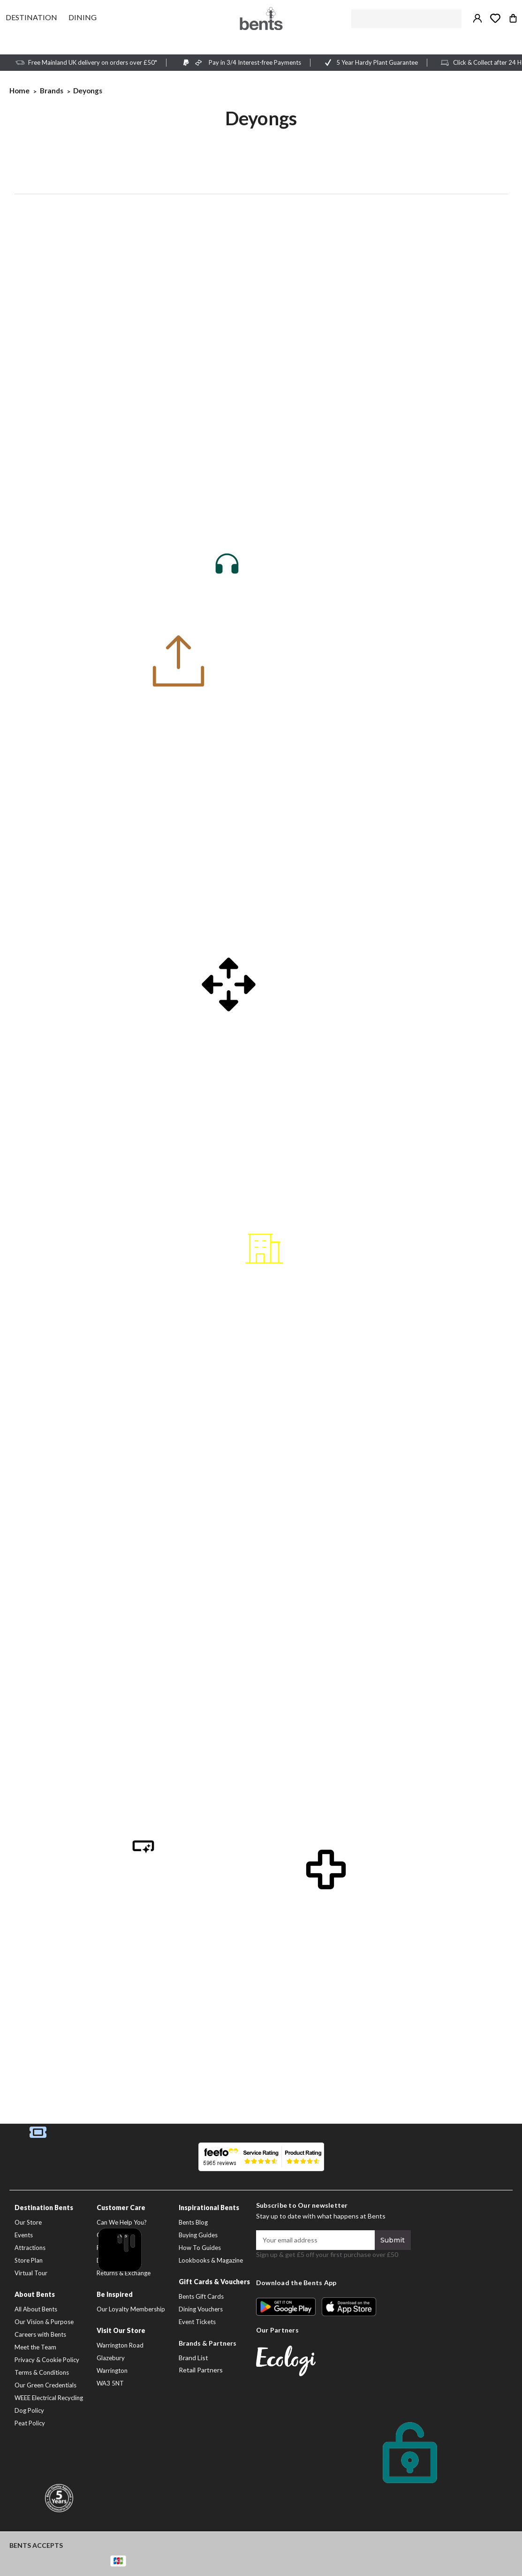  Describe the element at coordinates (143, 1846) in the screenshot. I see `add a smart action or automated button` at that location.